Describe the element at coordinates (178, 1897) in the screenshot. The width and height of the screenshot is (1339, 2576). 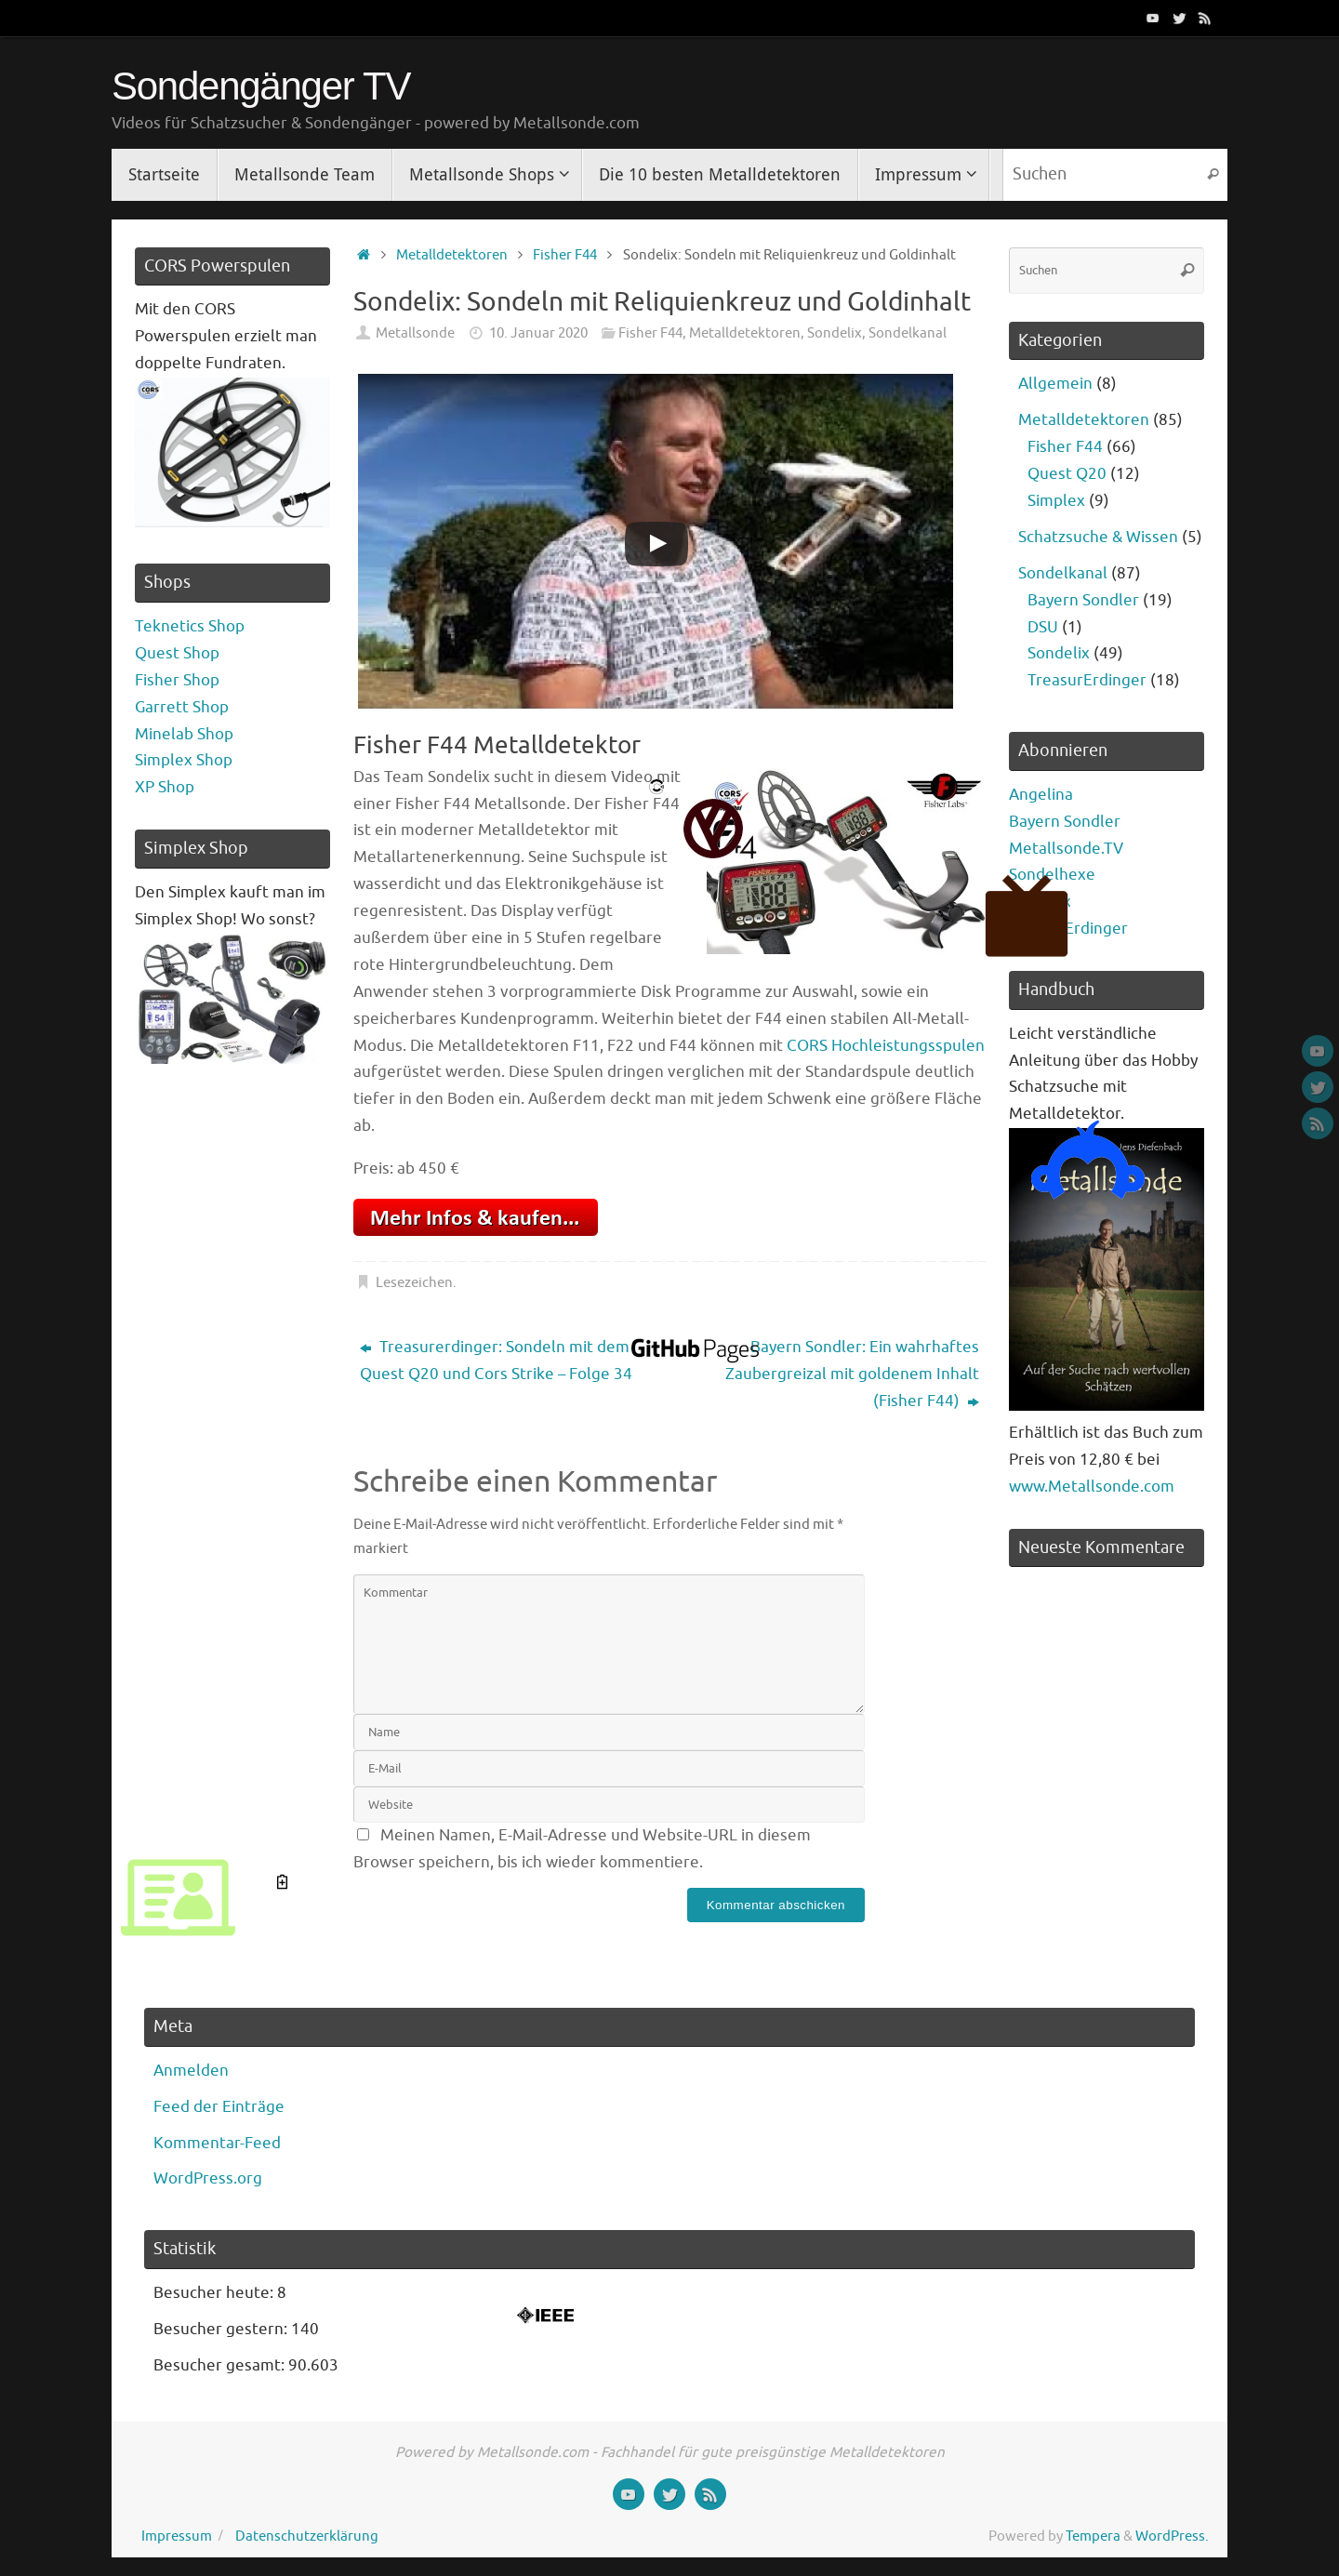
I see `open the Codementor app or website` at that location.